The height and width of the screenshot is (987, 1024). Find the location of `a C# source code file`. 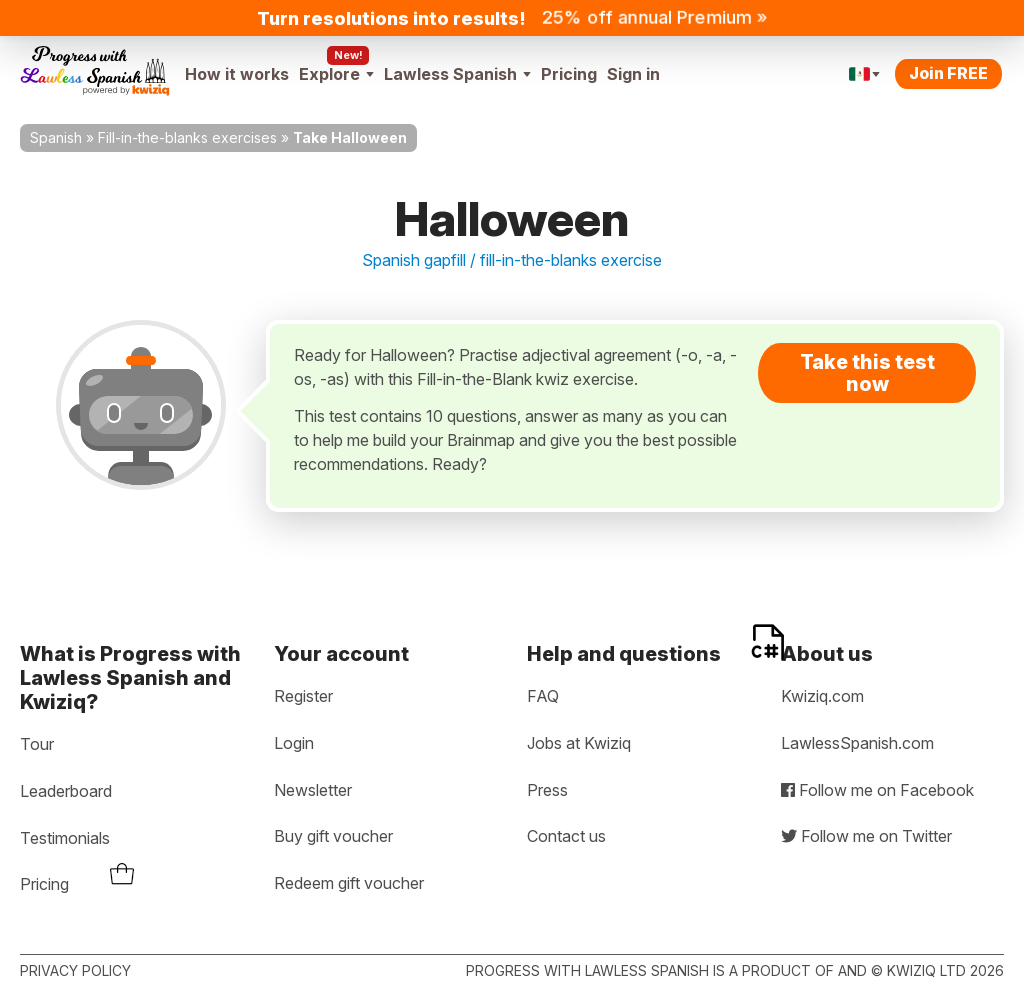

a C# source code file is located at coordinates (768, 642).